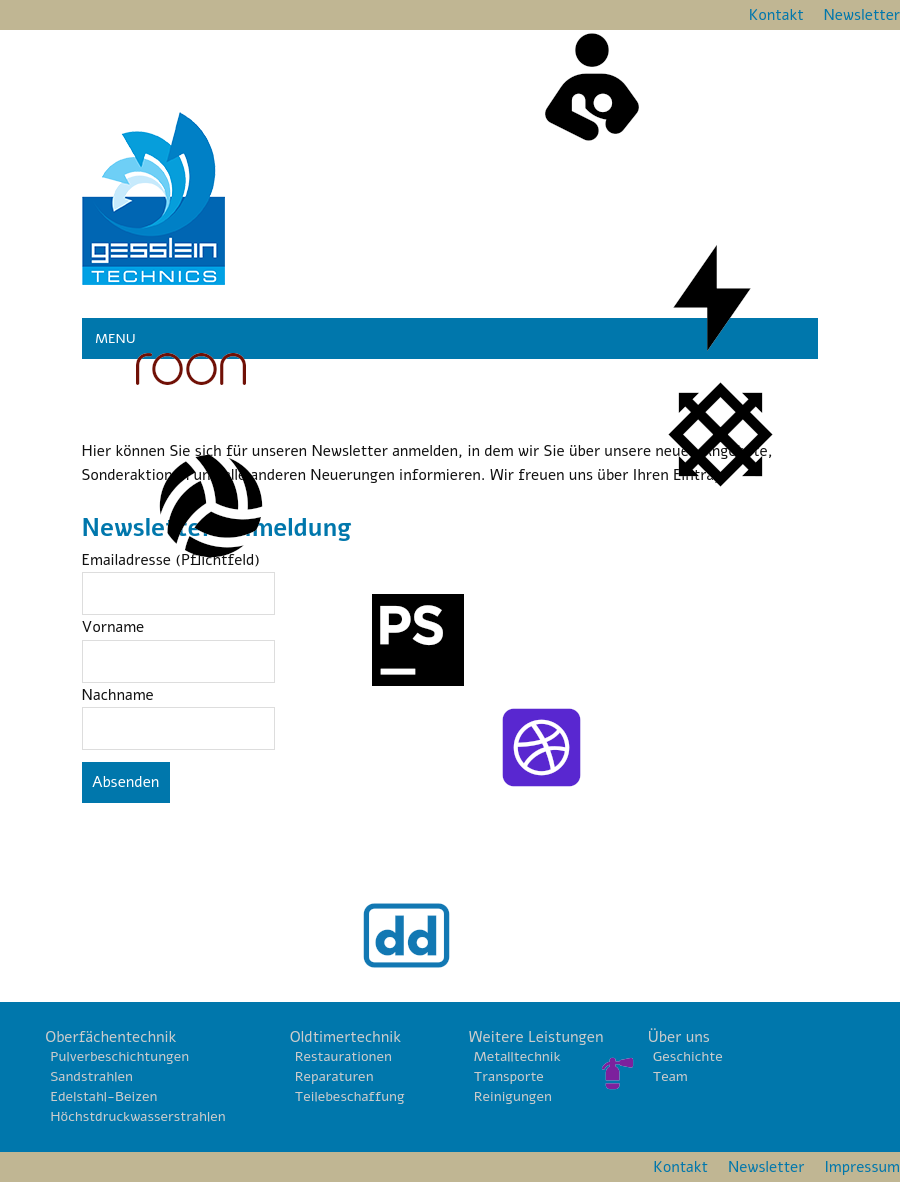 The image size is (900, 1182). I want to click on turn on device flashlight, so click(712, 298).